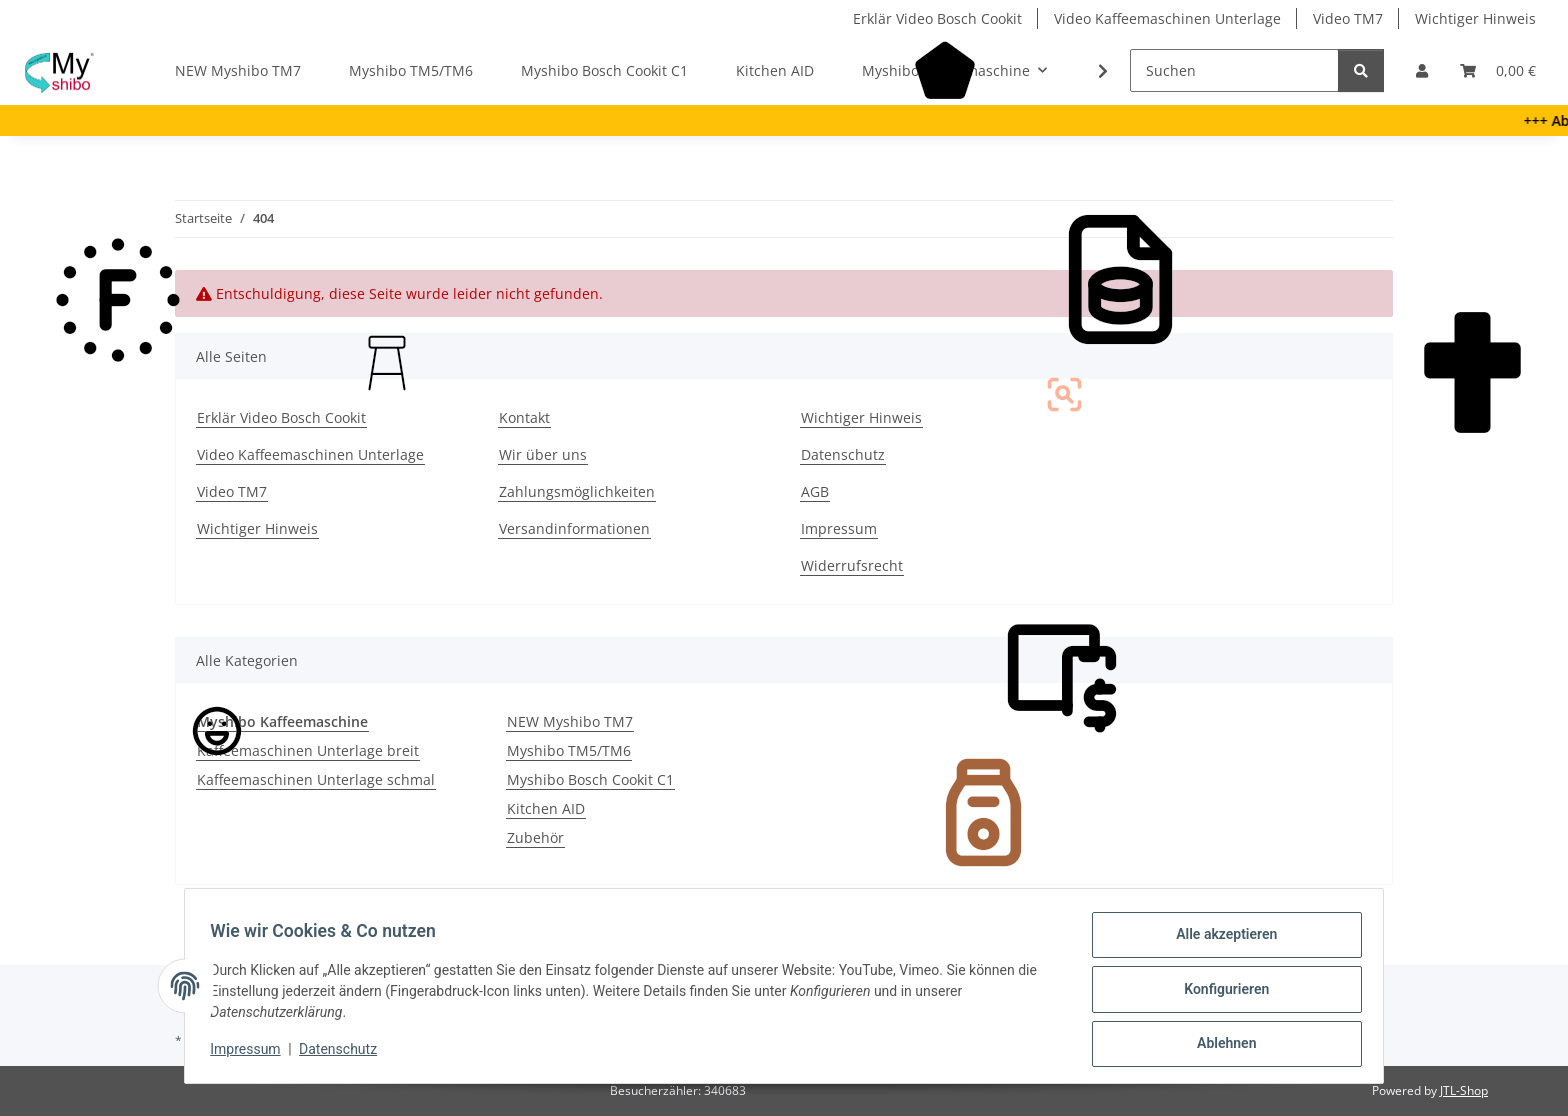 The height and width of the screenshot is (1116, 1568). I want to click on manage device payment or subscription, so click(1062, 673).